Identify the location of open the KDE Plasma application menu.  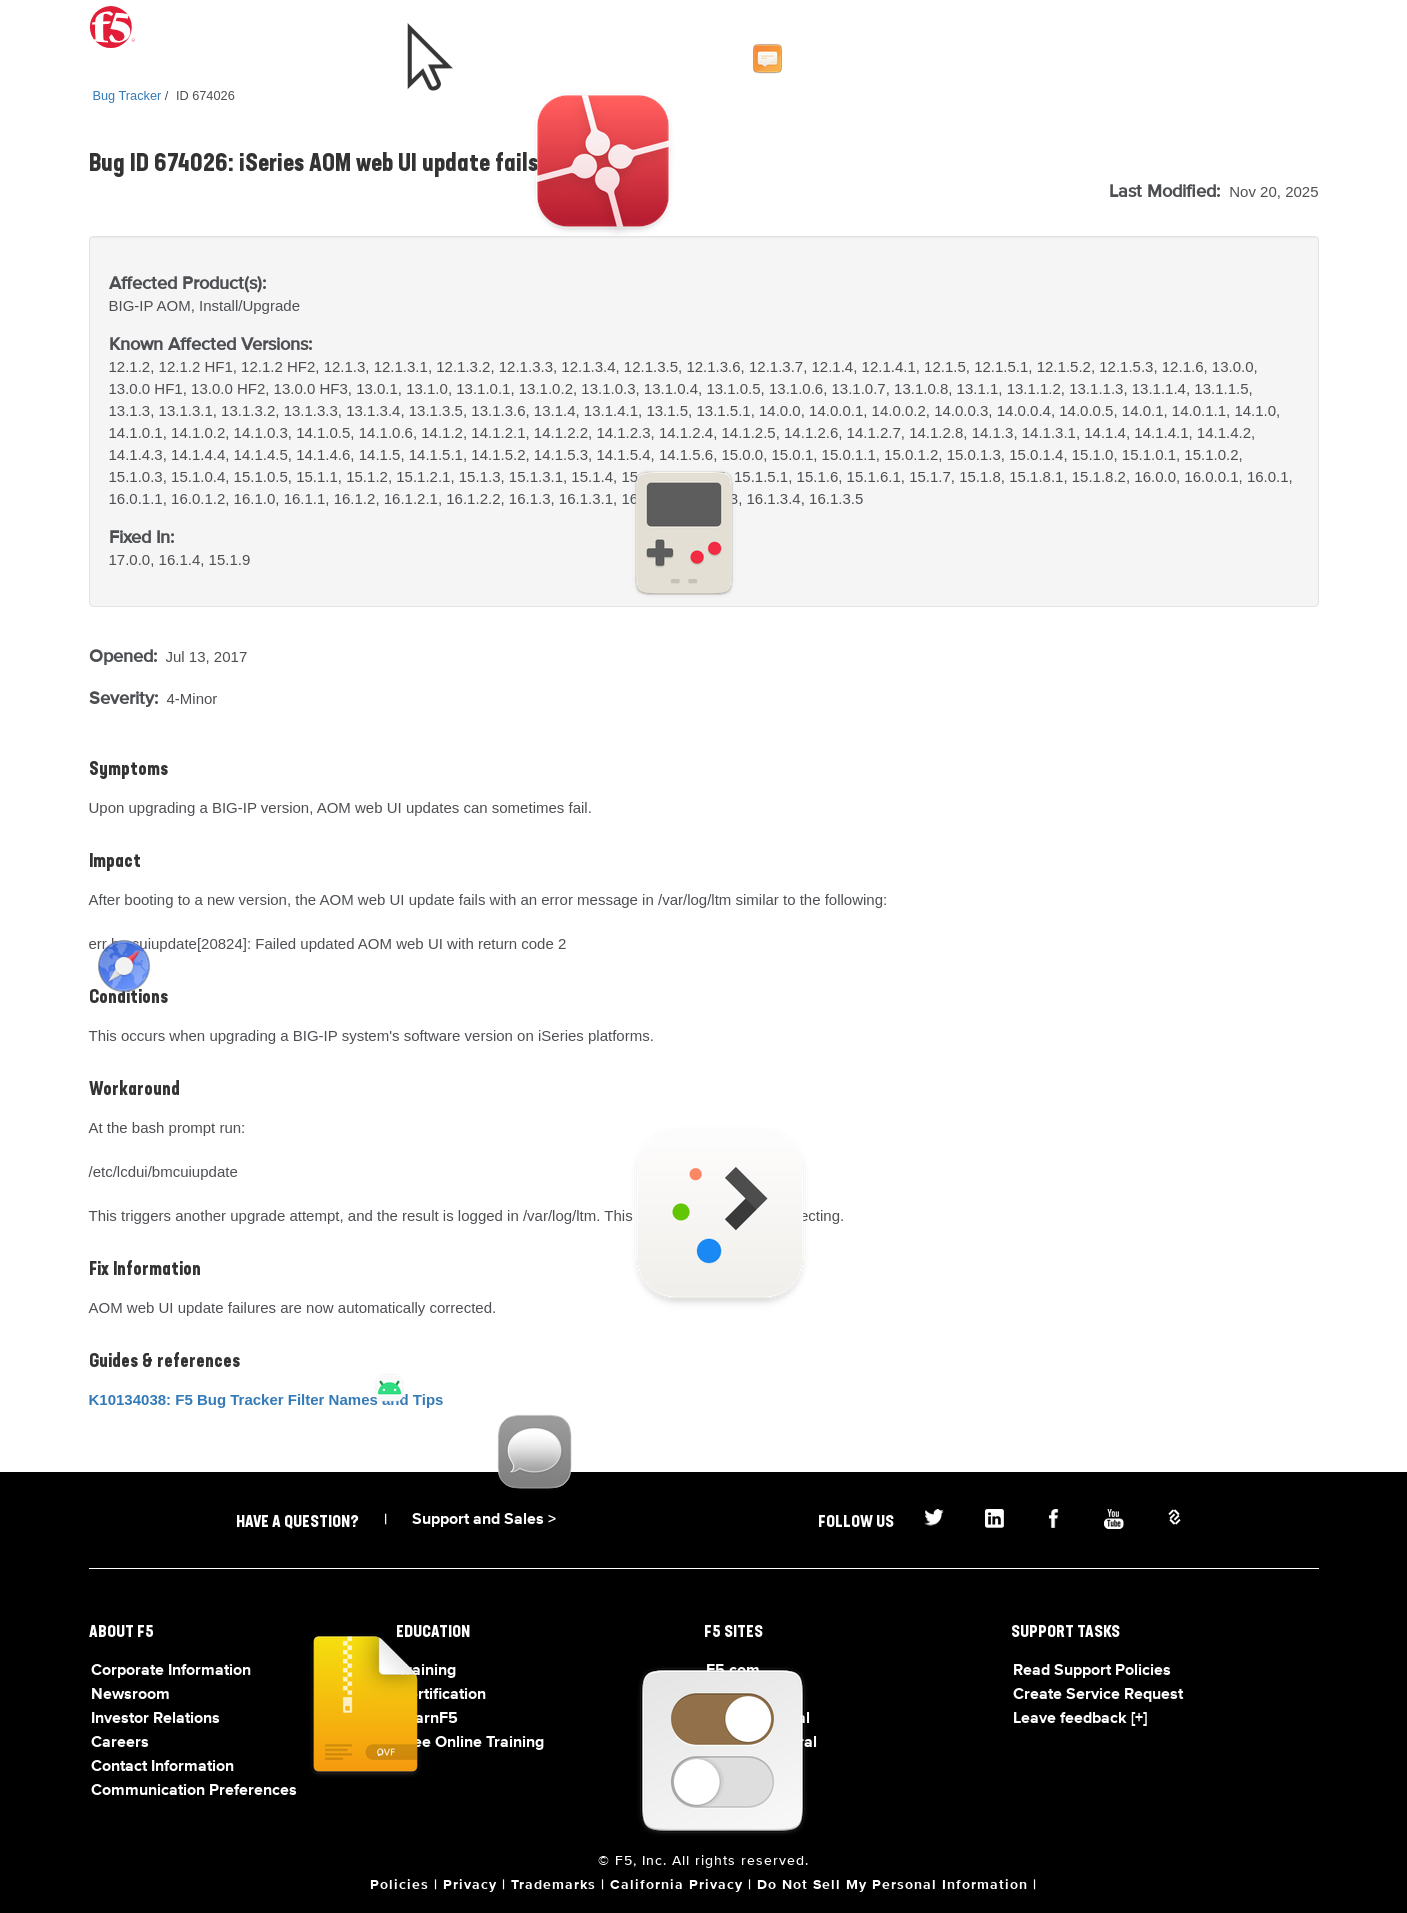
(720, 1215).